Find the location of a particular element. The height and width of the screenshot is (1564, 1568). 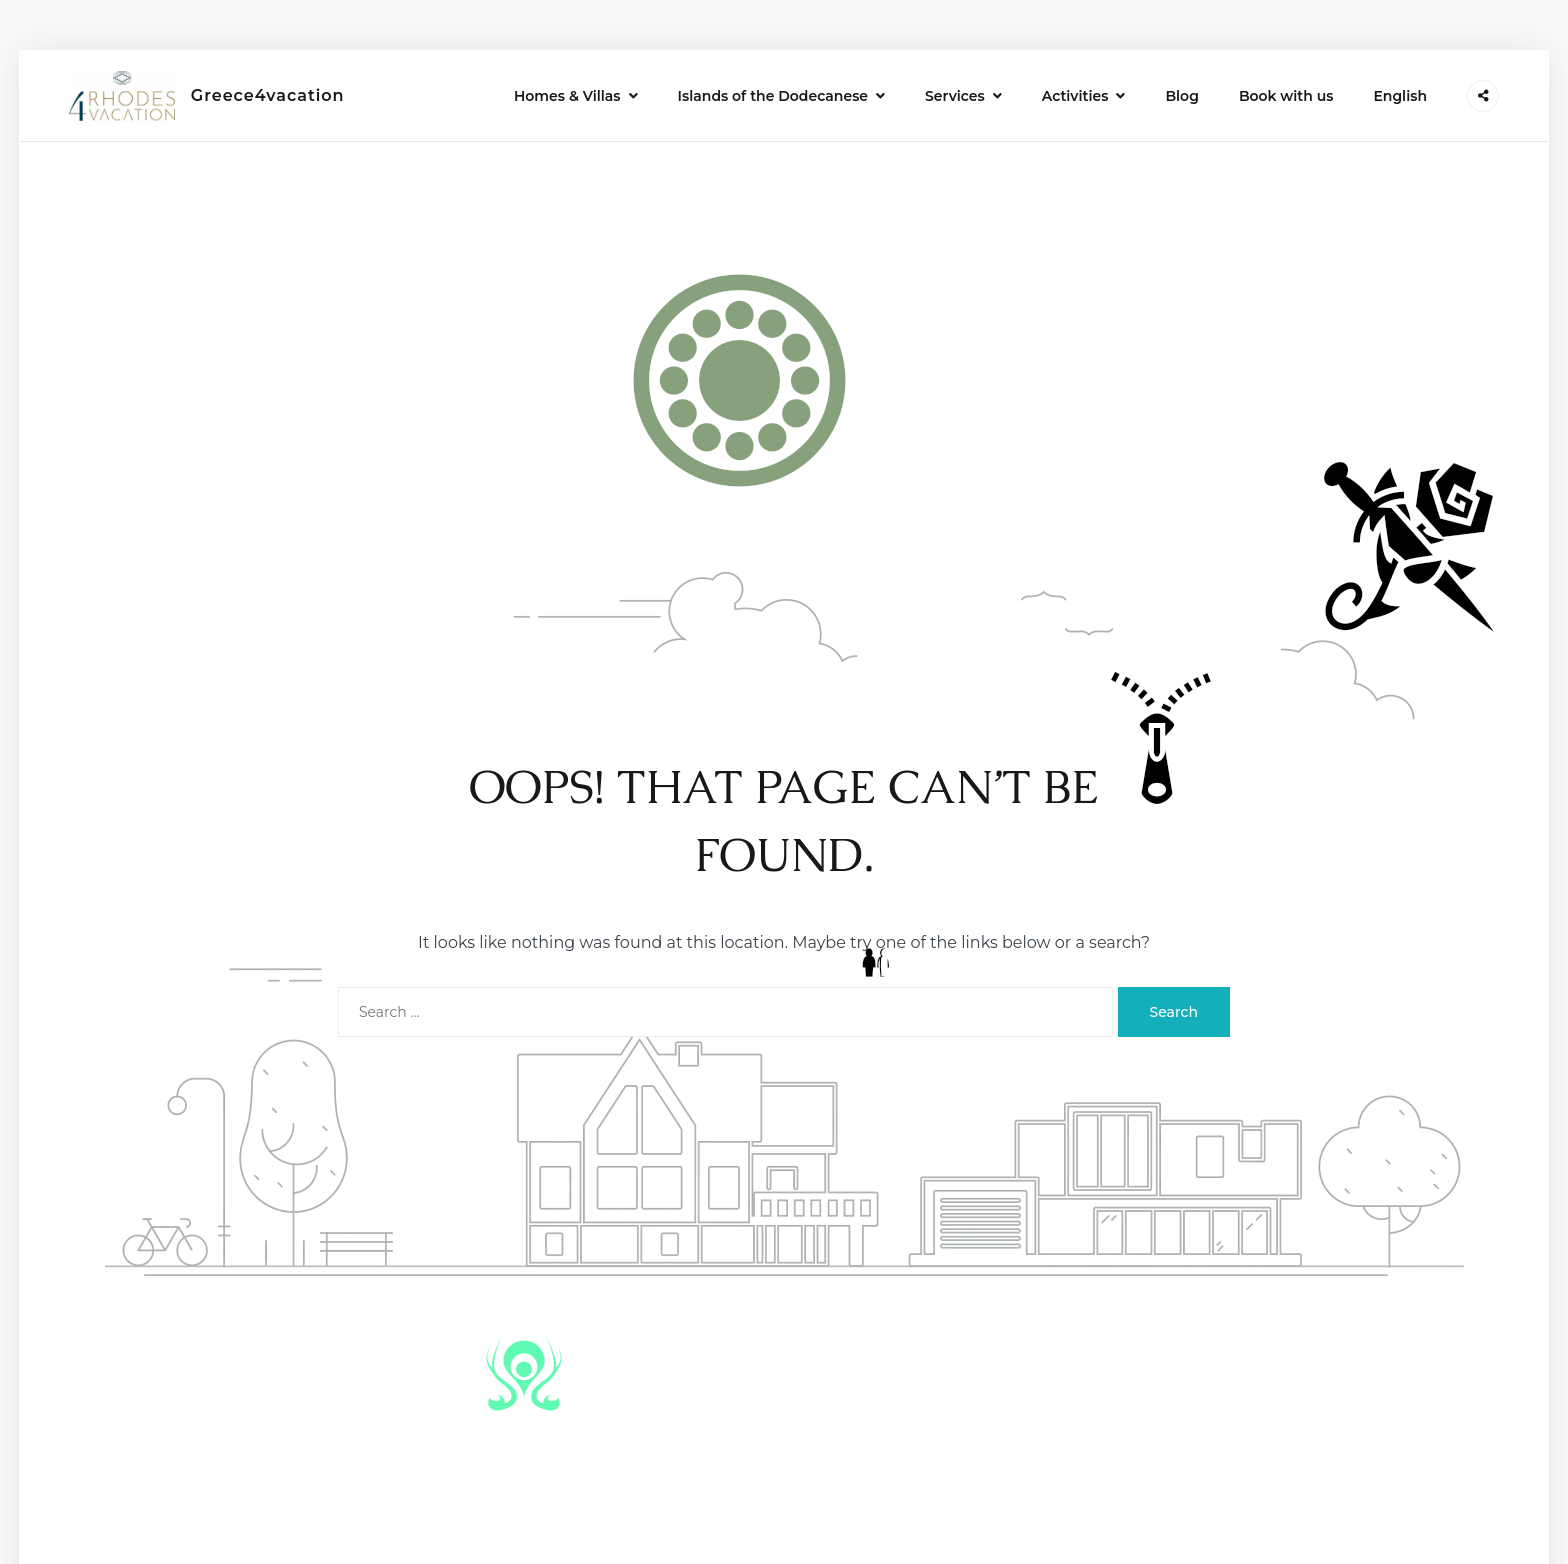

indicates a follower or companion is active is located at coordinates (876, 962).